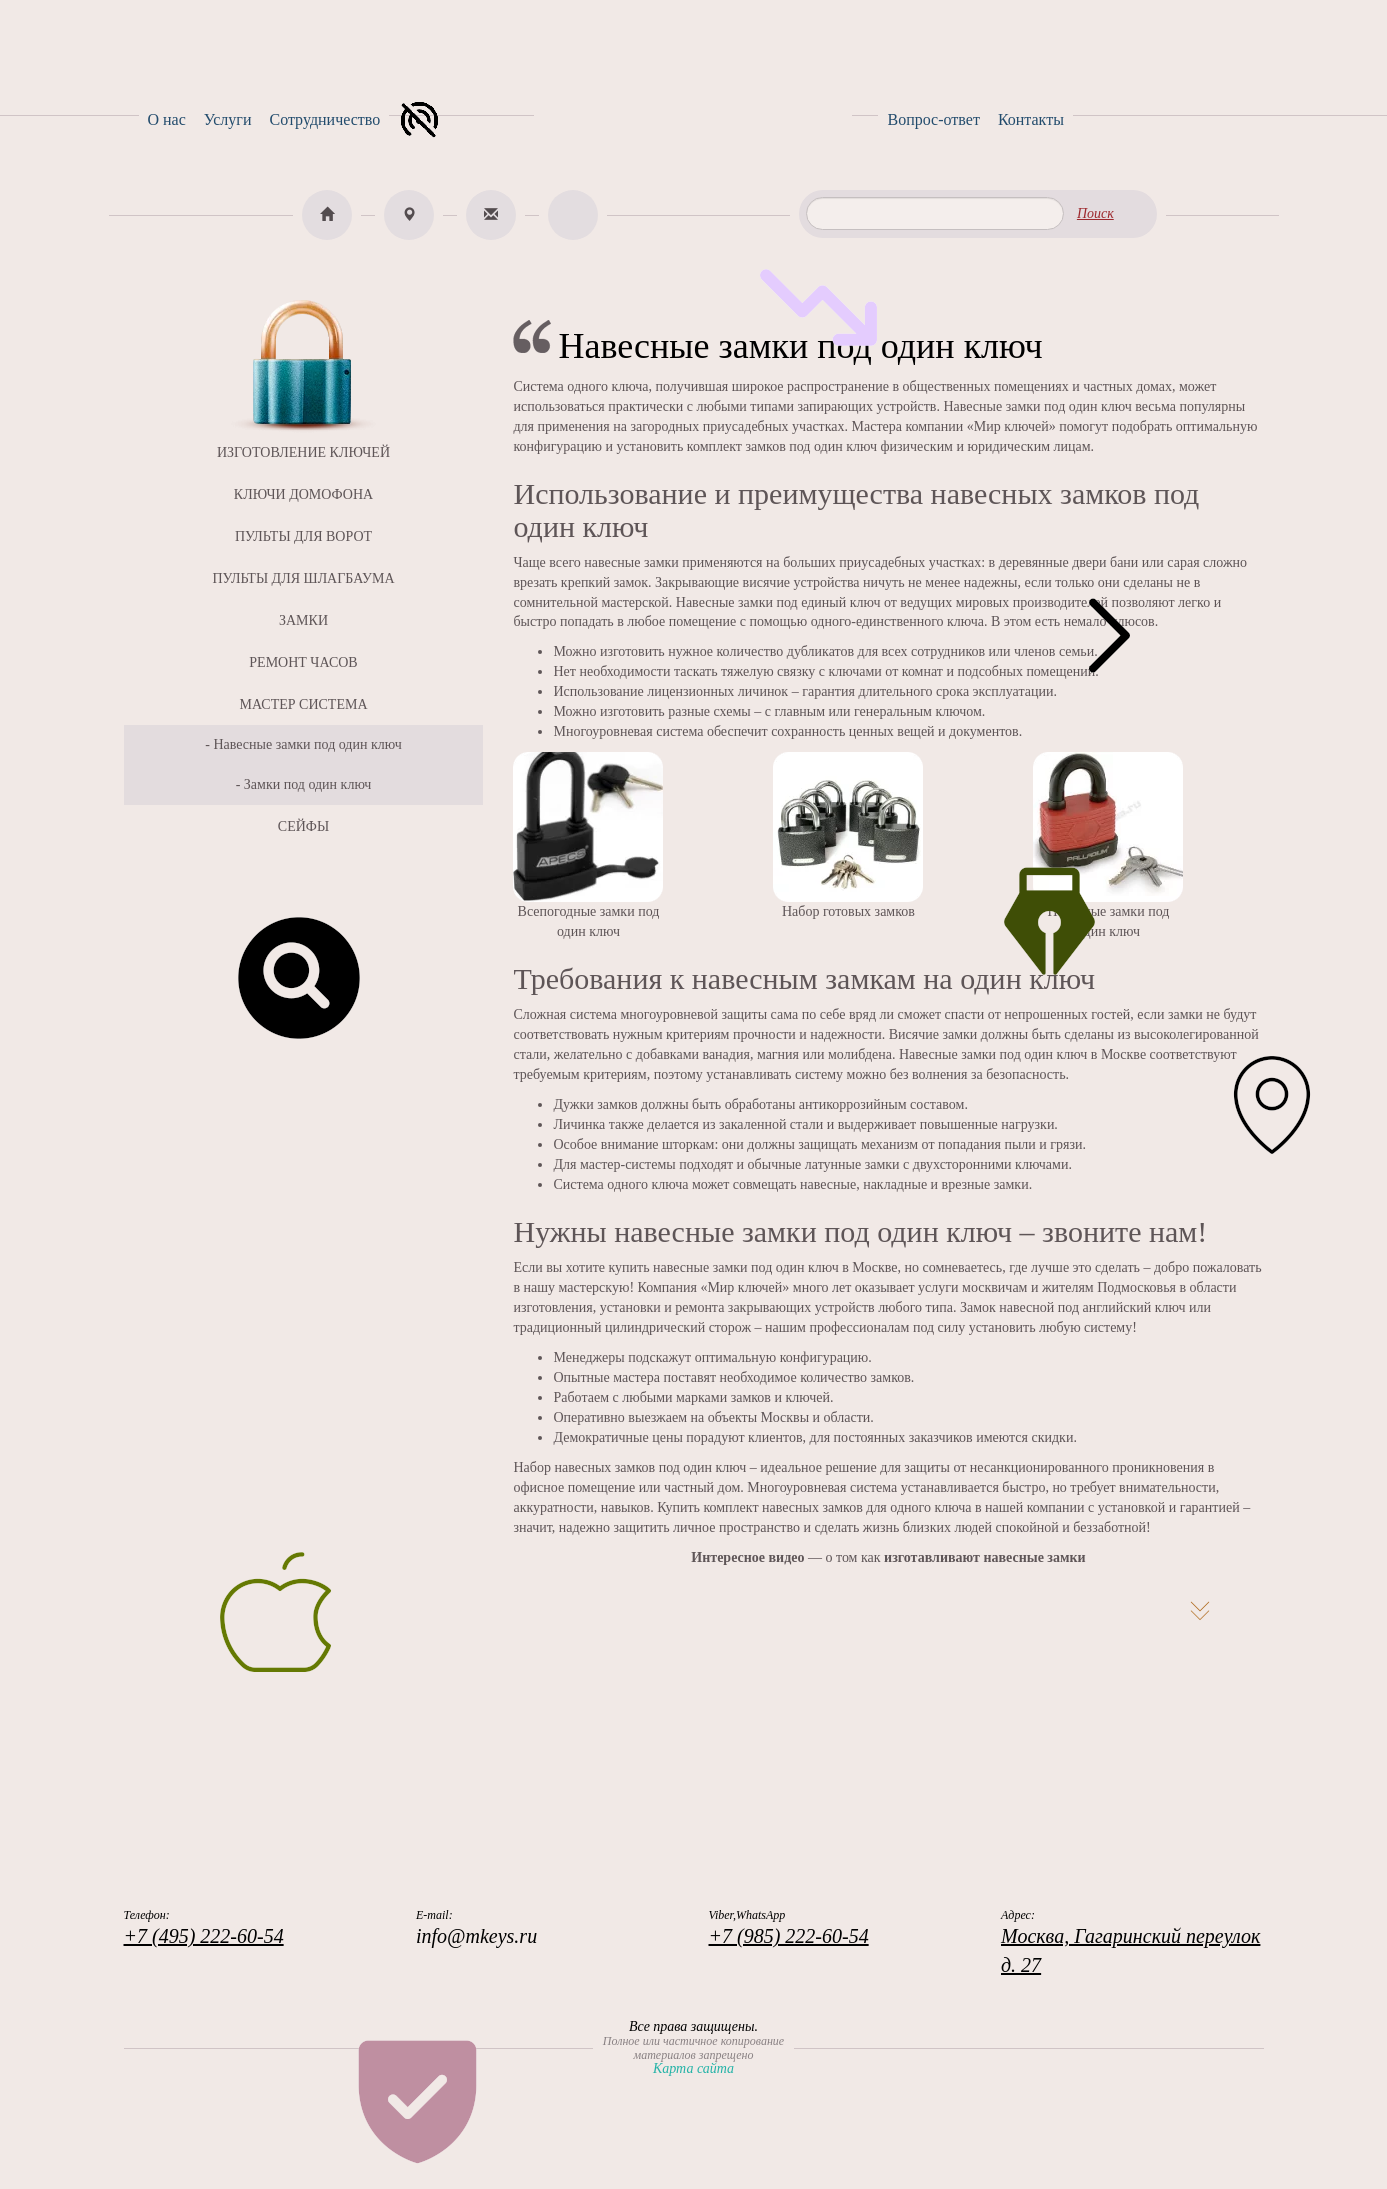 The width and height of the screenshot is (1387, 2189). What do you see at coordinates (419, 120) in the screenshot?
I see `portable hotspot is disabled` at bounding box center [419, 120].